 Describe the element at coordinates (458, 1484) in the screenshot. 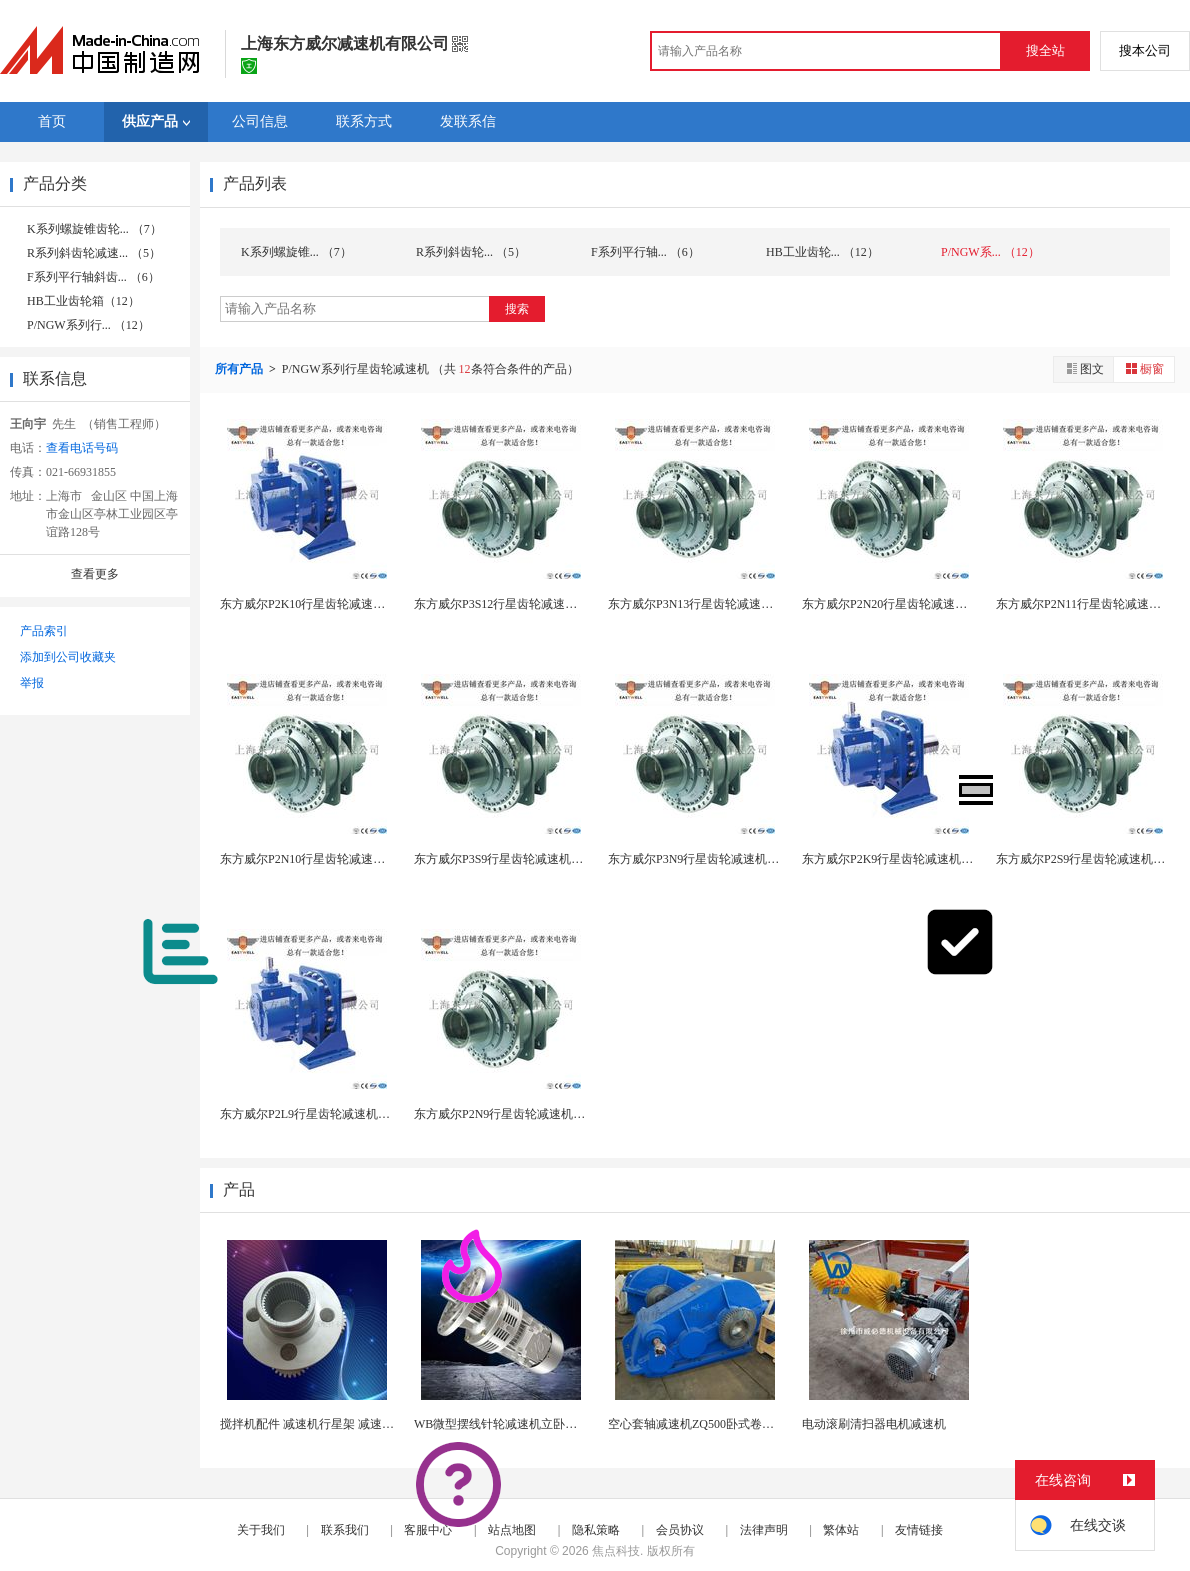

I see `access help or support` at that location.